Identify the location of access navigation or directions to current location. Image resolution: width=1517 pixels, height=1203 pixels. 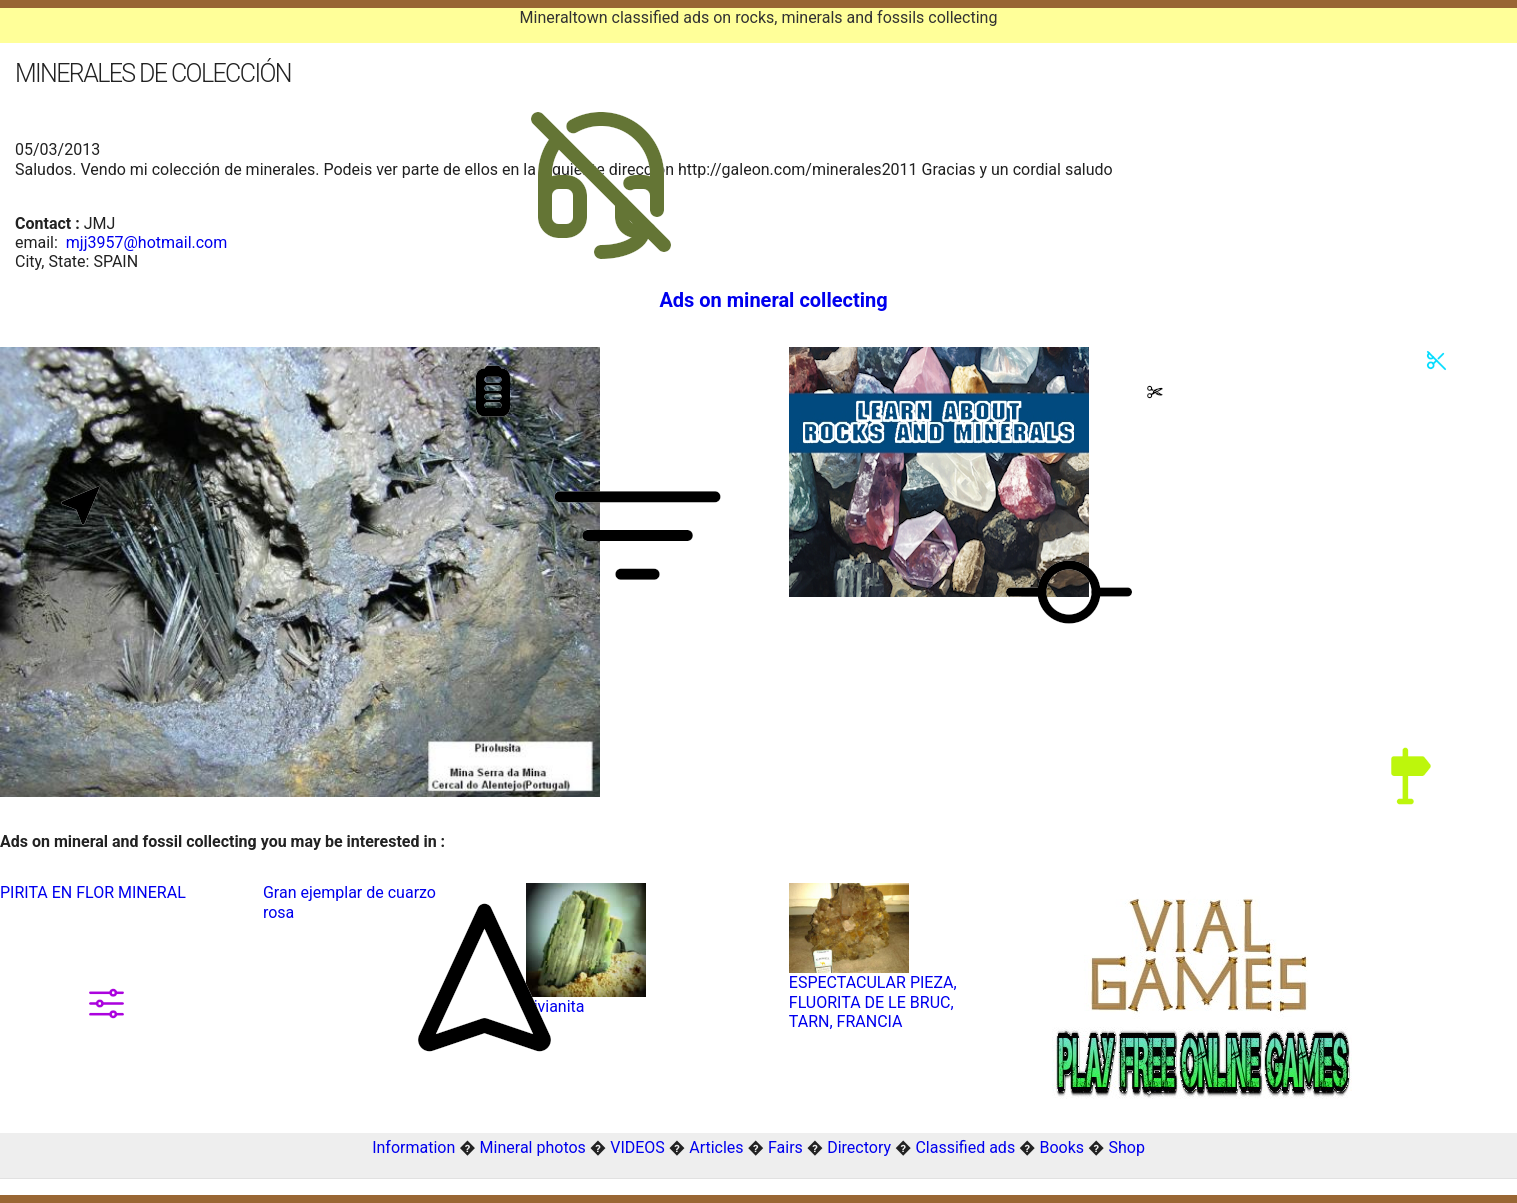
(81, 505).